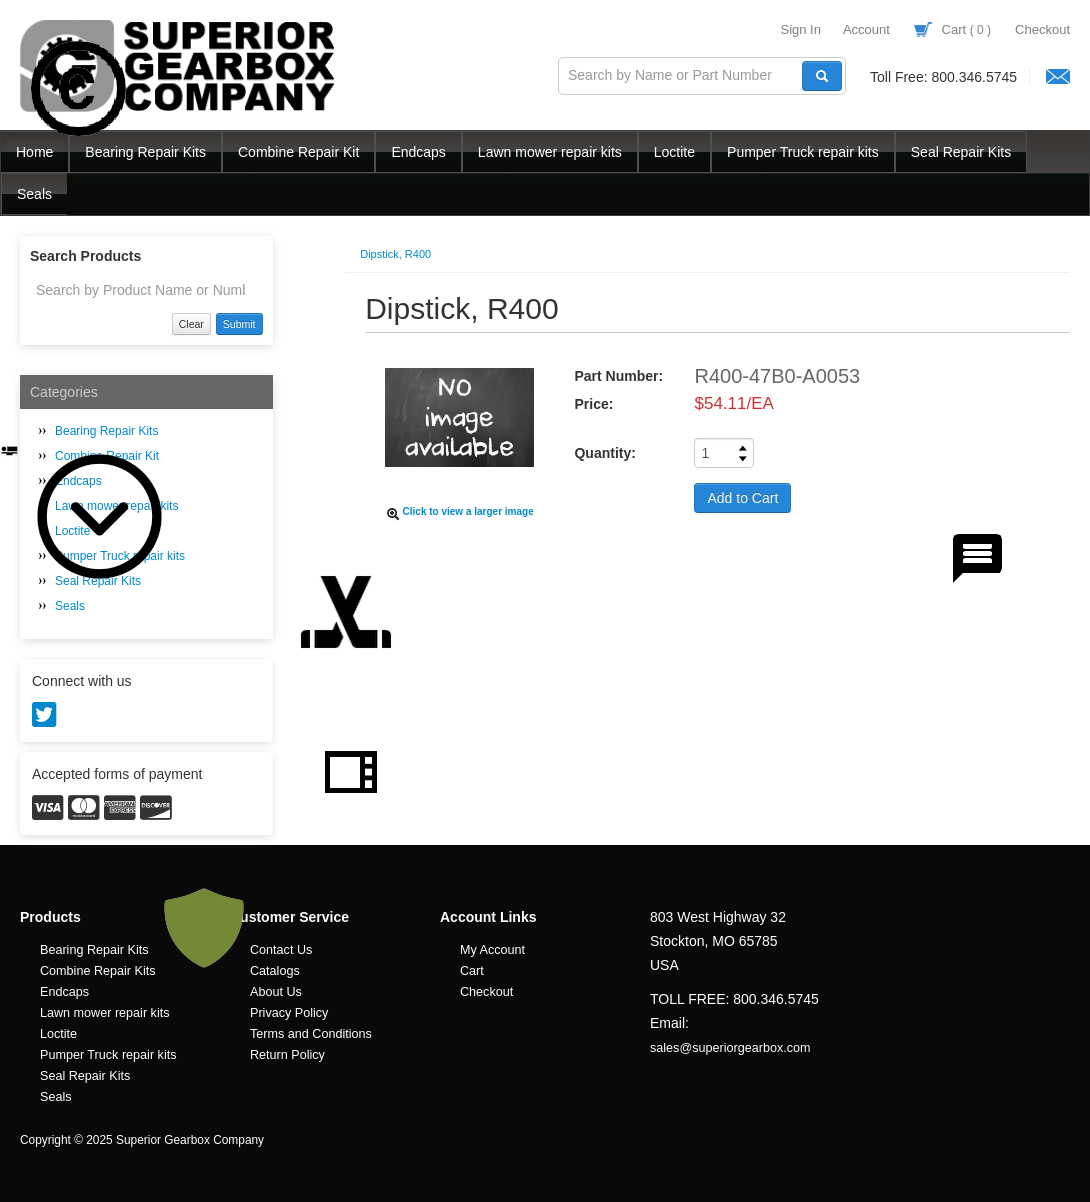  What do you see at coordinates (977, 558) in the screenshot?
I see `open messaging or chat` at bounding box center [977, 558].